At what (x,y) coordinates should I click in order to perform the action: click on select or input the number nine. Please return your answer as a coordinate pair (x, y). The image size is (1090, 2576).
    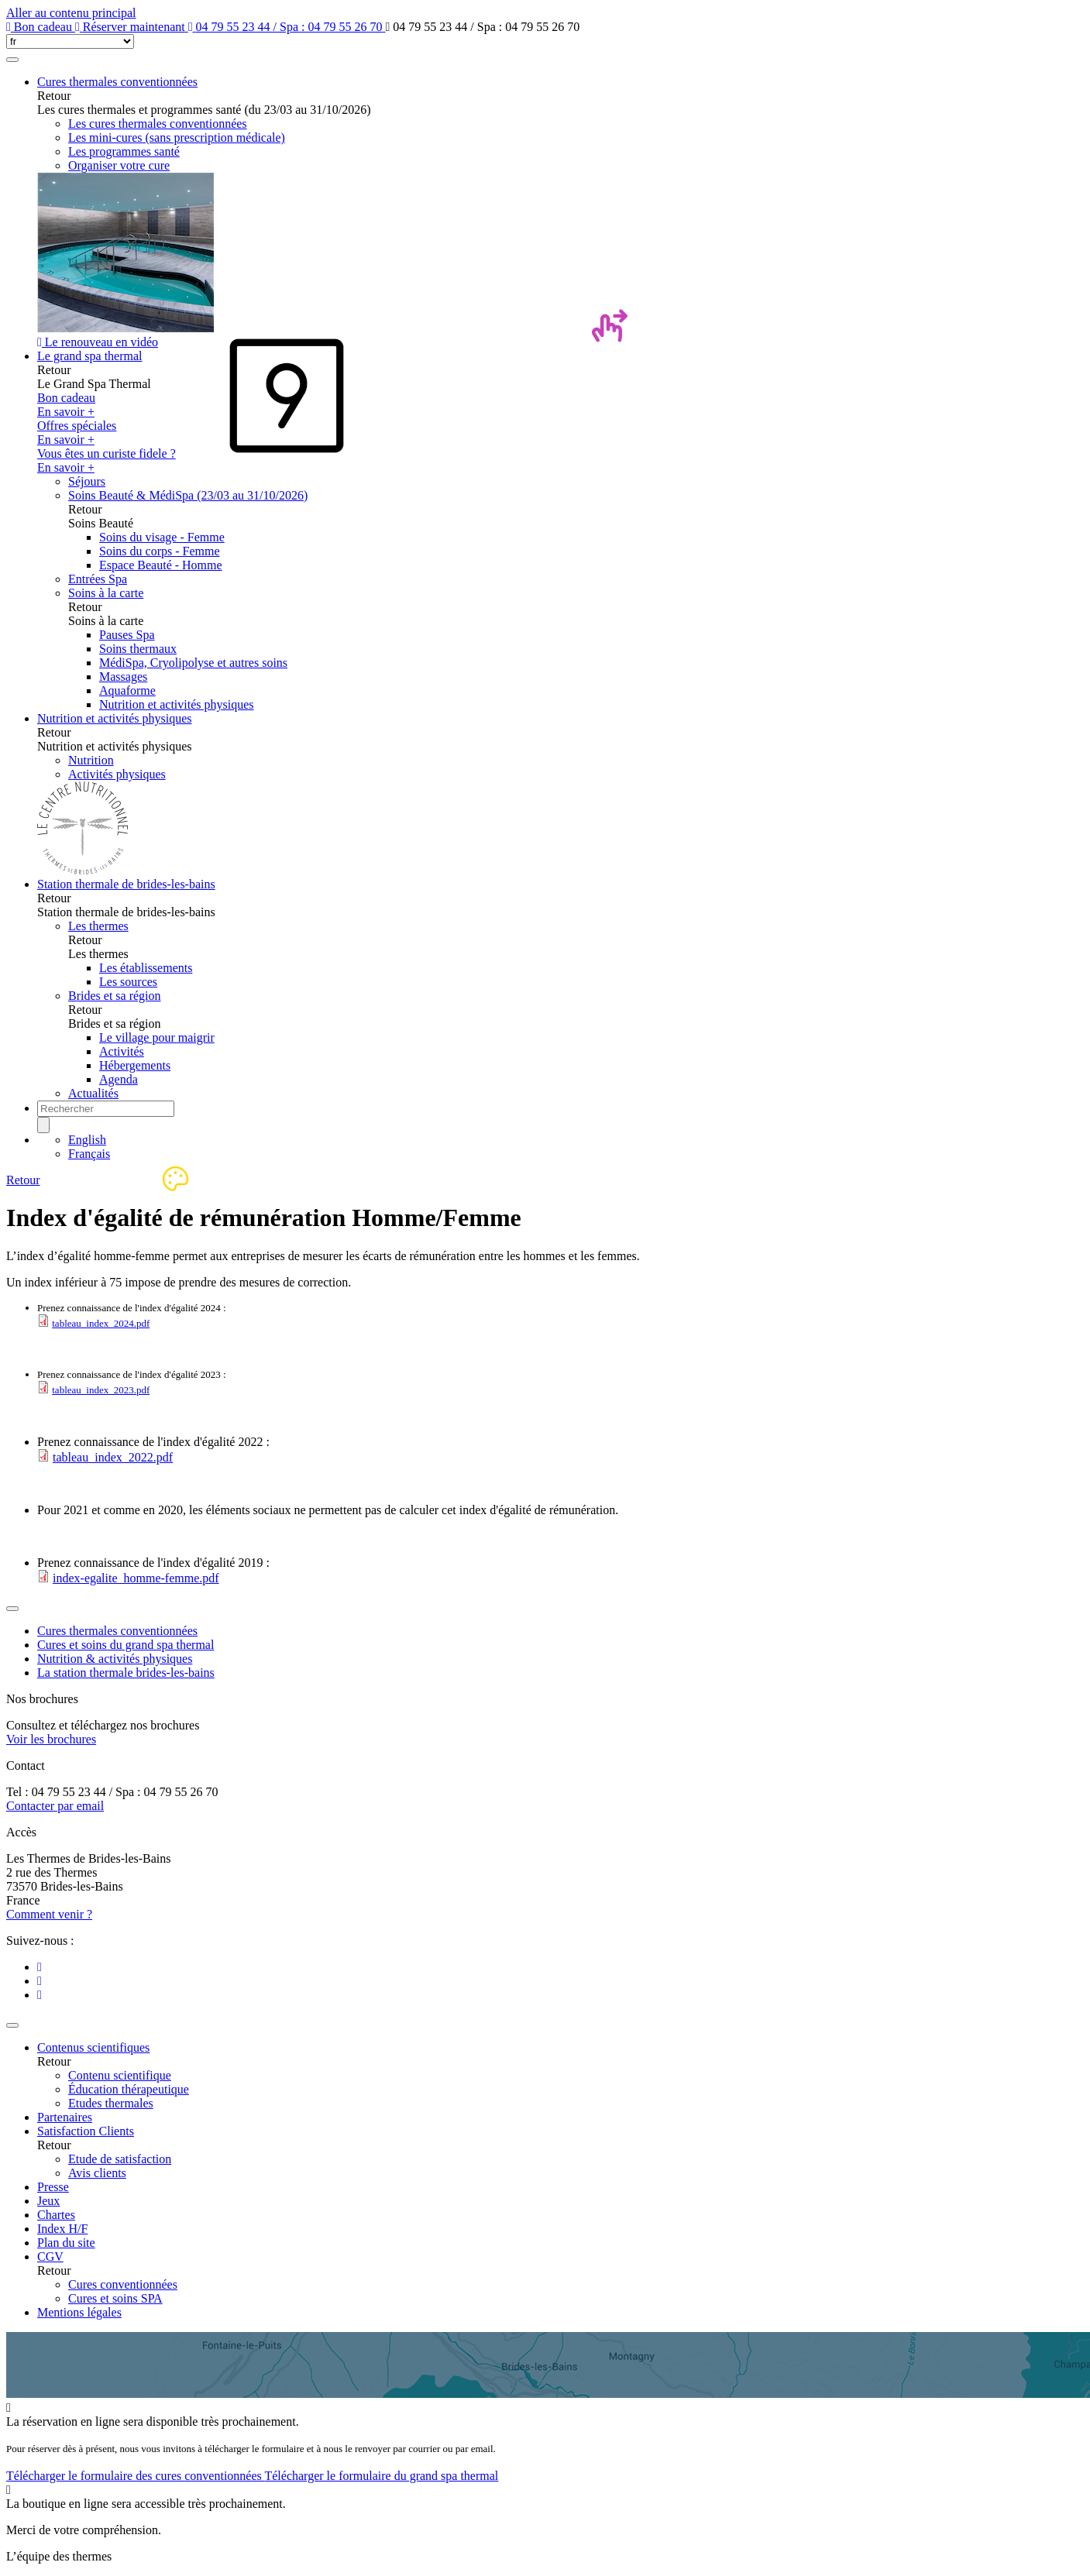
    Looking at the image, I should click on (287, 396).